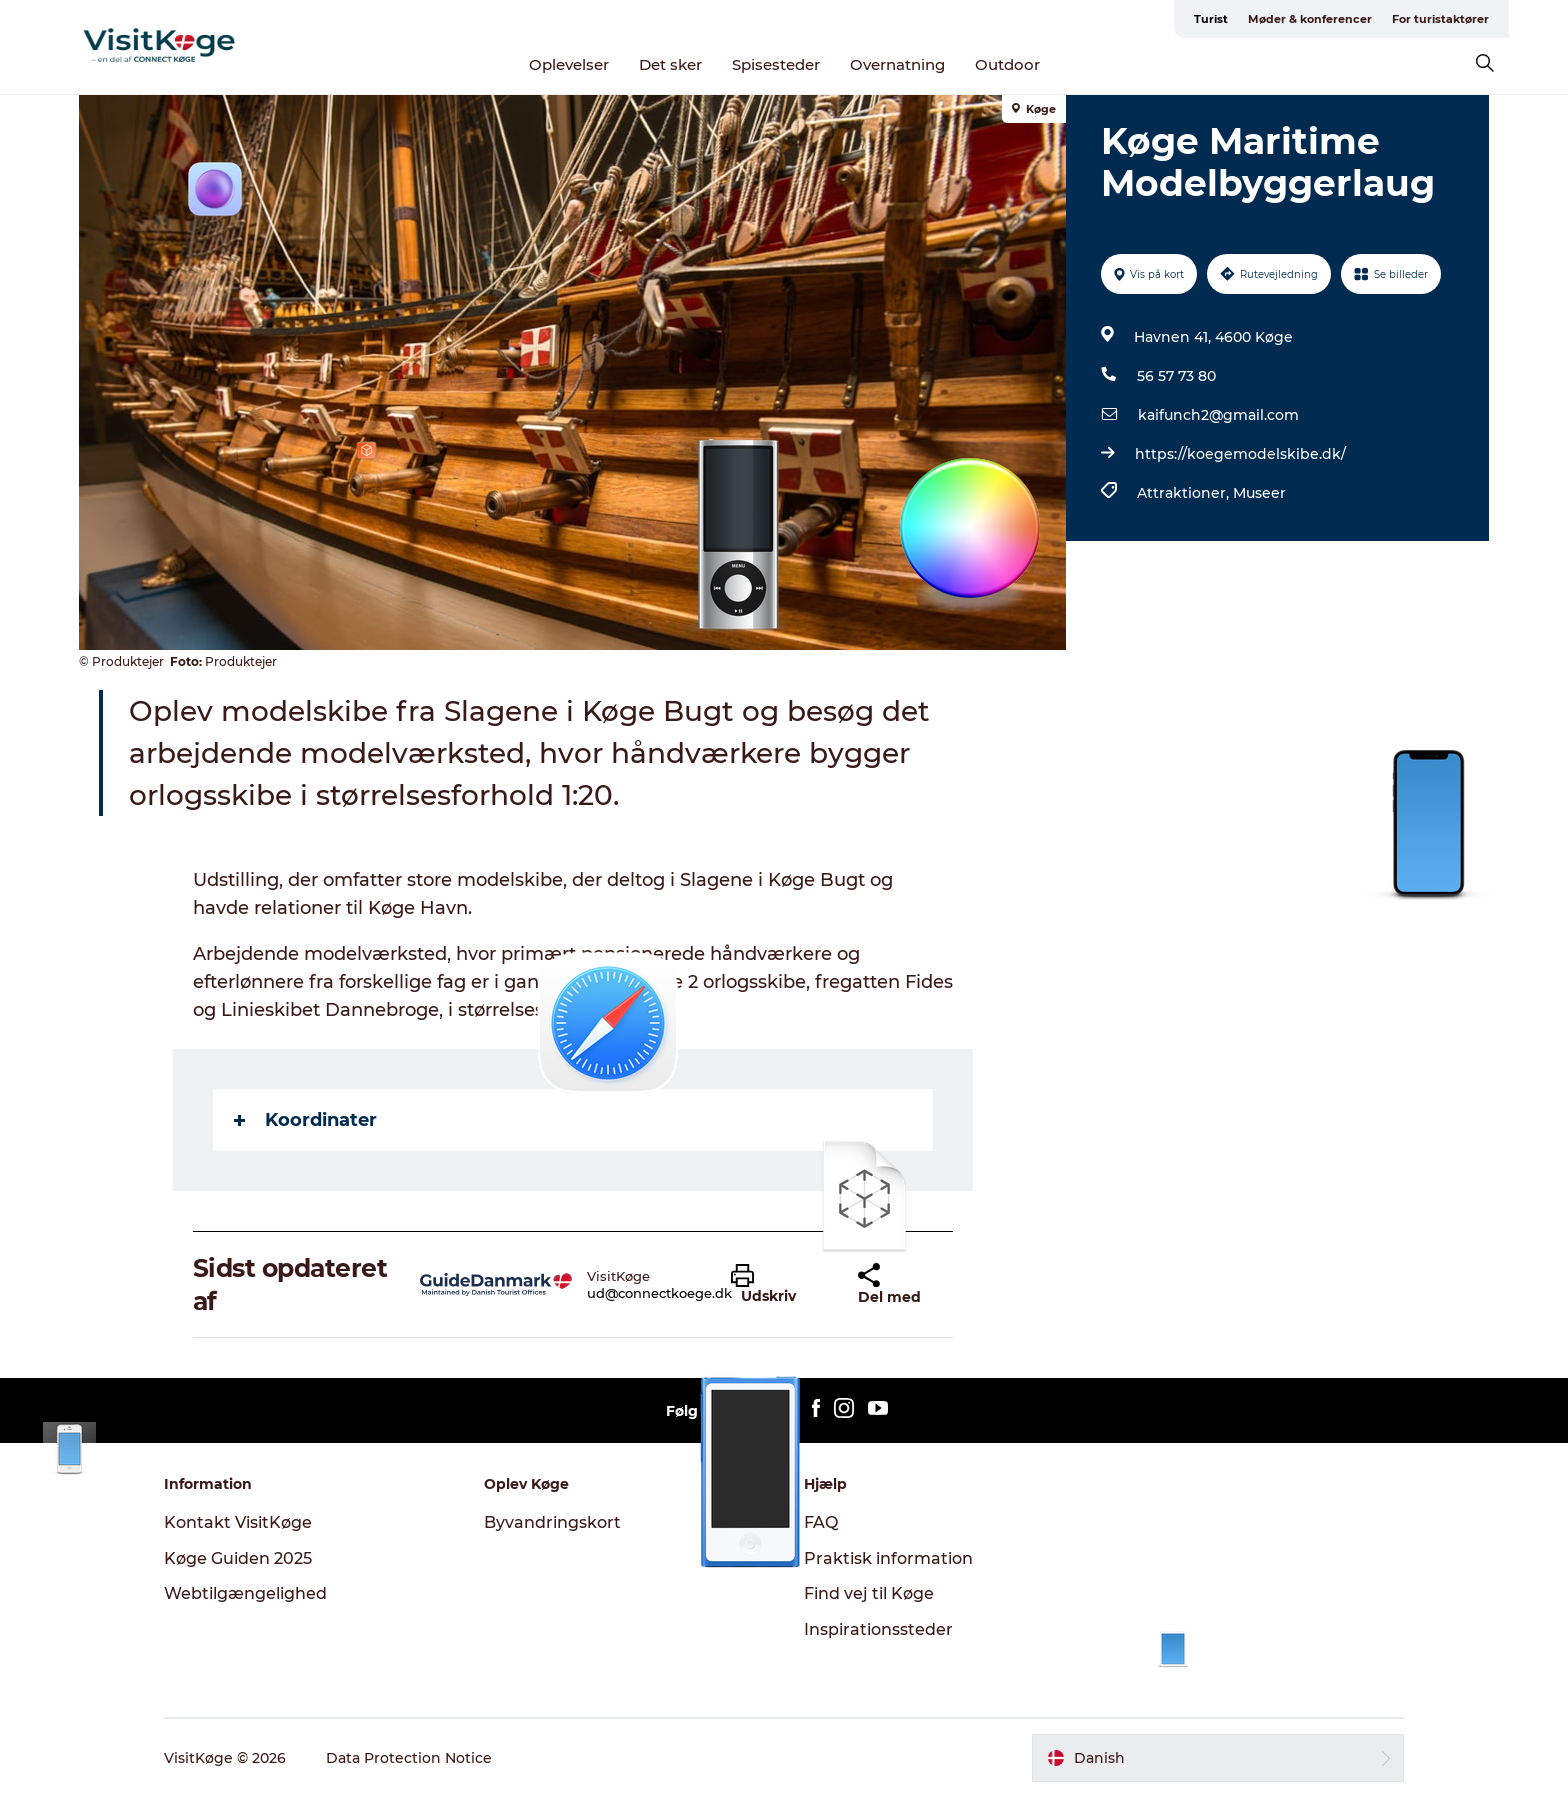  What do you see at coordinates (970, 528) in the screenshot?
I see `customize profile background color` at bounding box center [970, 528].